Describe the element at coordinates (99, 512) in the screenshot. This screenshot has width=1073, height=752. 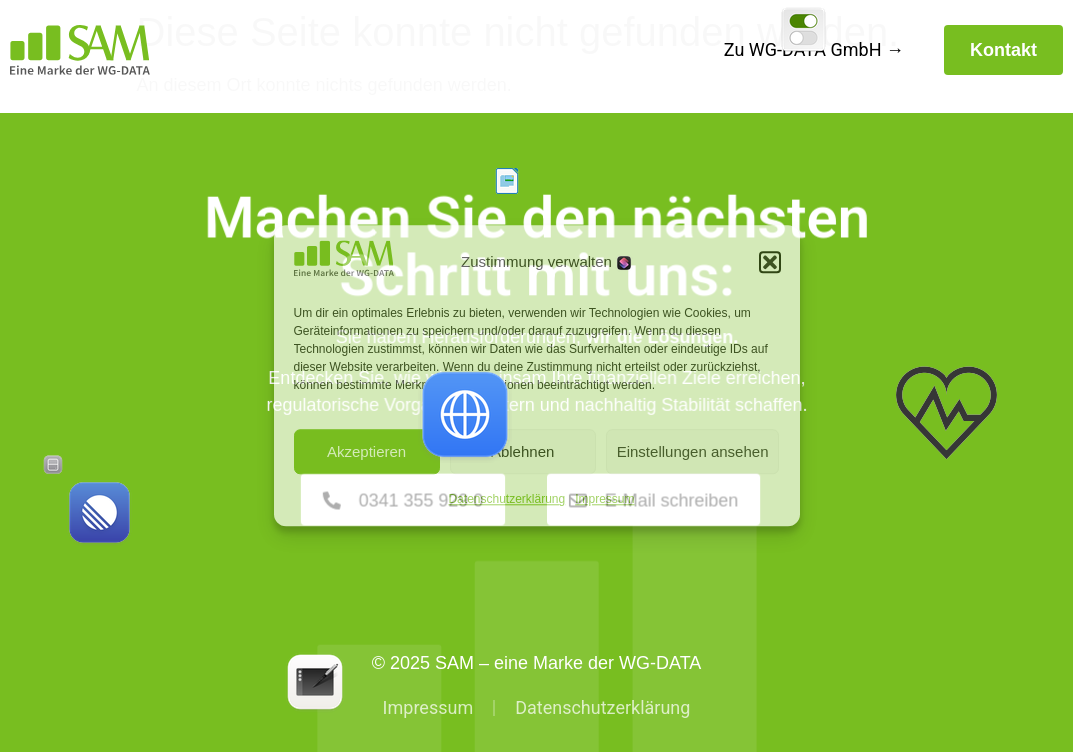
I see `open the Linear app` at that location.